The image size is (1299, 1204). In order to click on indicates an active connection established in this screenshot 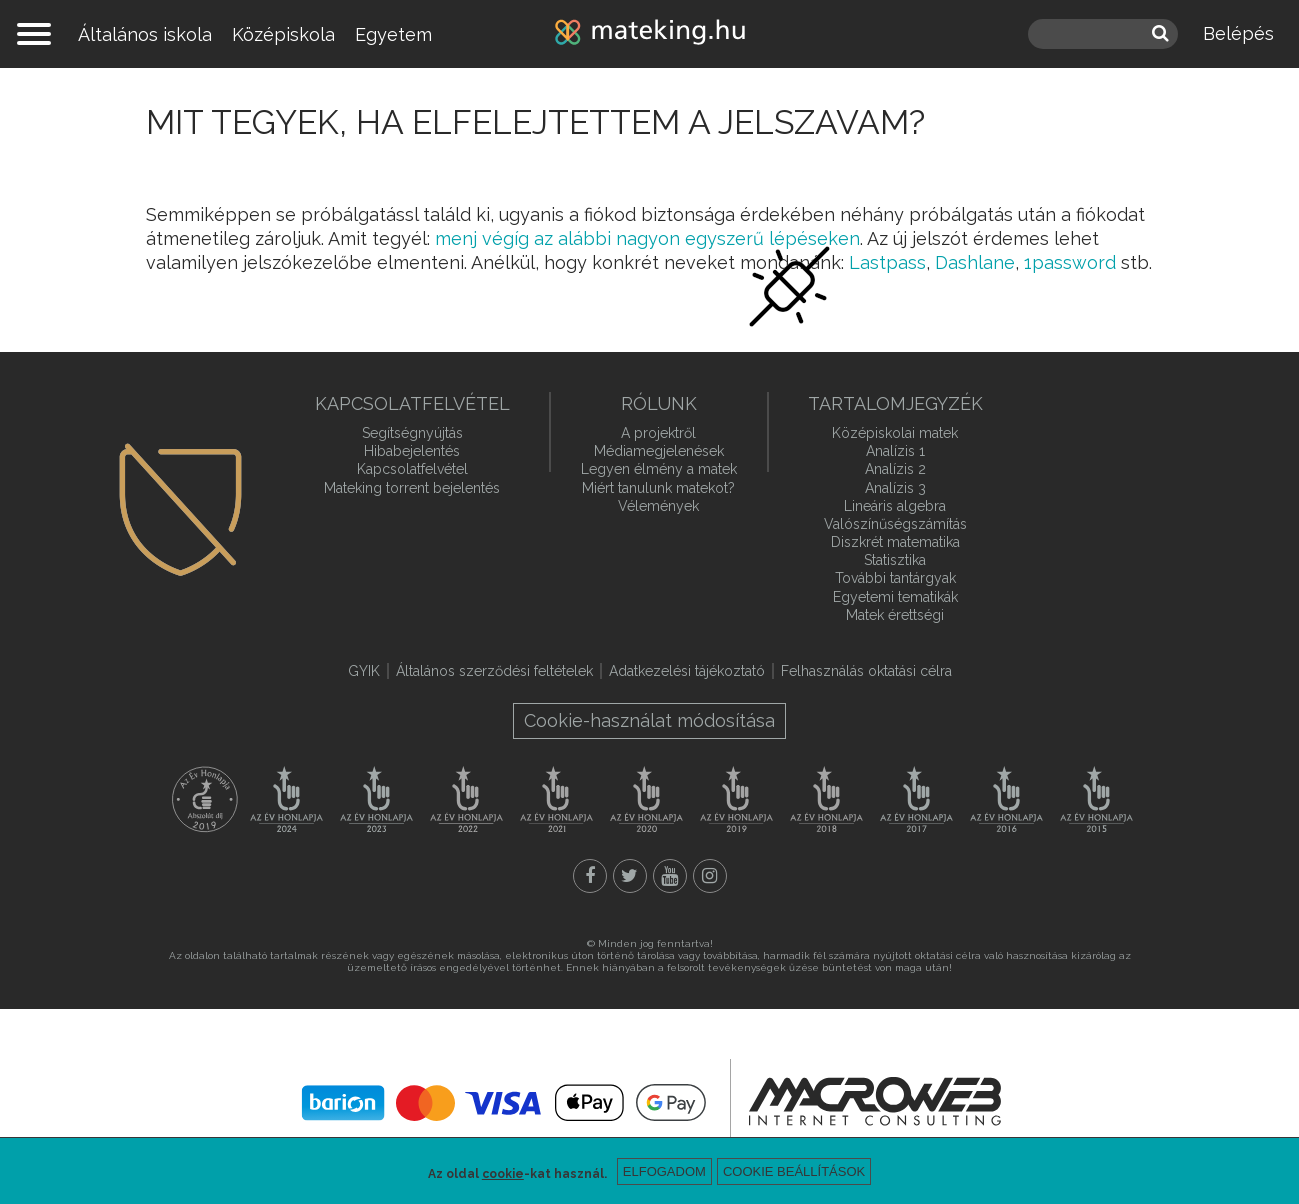, I will do `click(789, 286)`.